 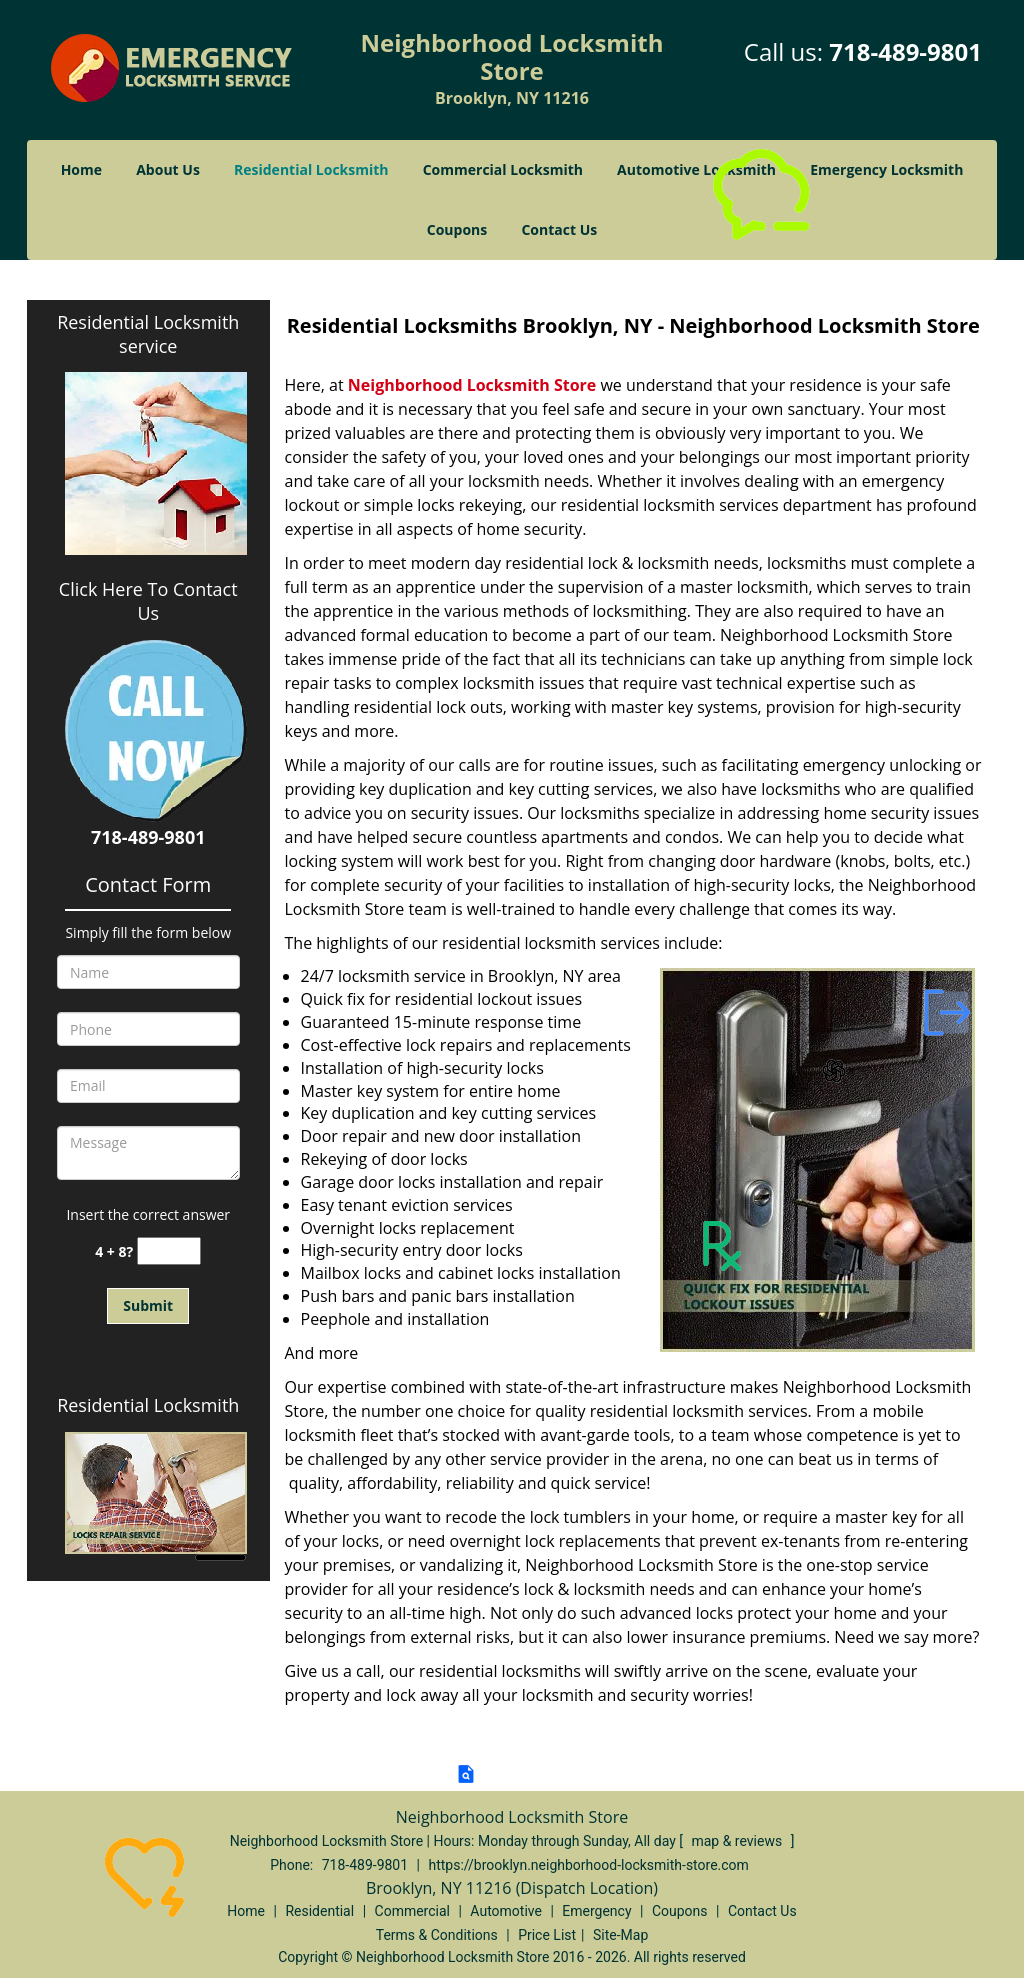 What do you see at coordinates (144, 1873) in the screenshot?
I see `quick-like or instant favorite action` at bounding box center [144, 1873].